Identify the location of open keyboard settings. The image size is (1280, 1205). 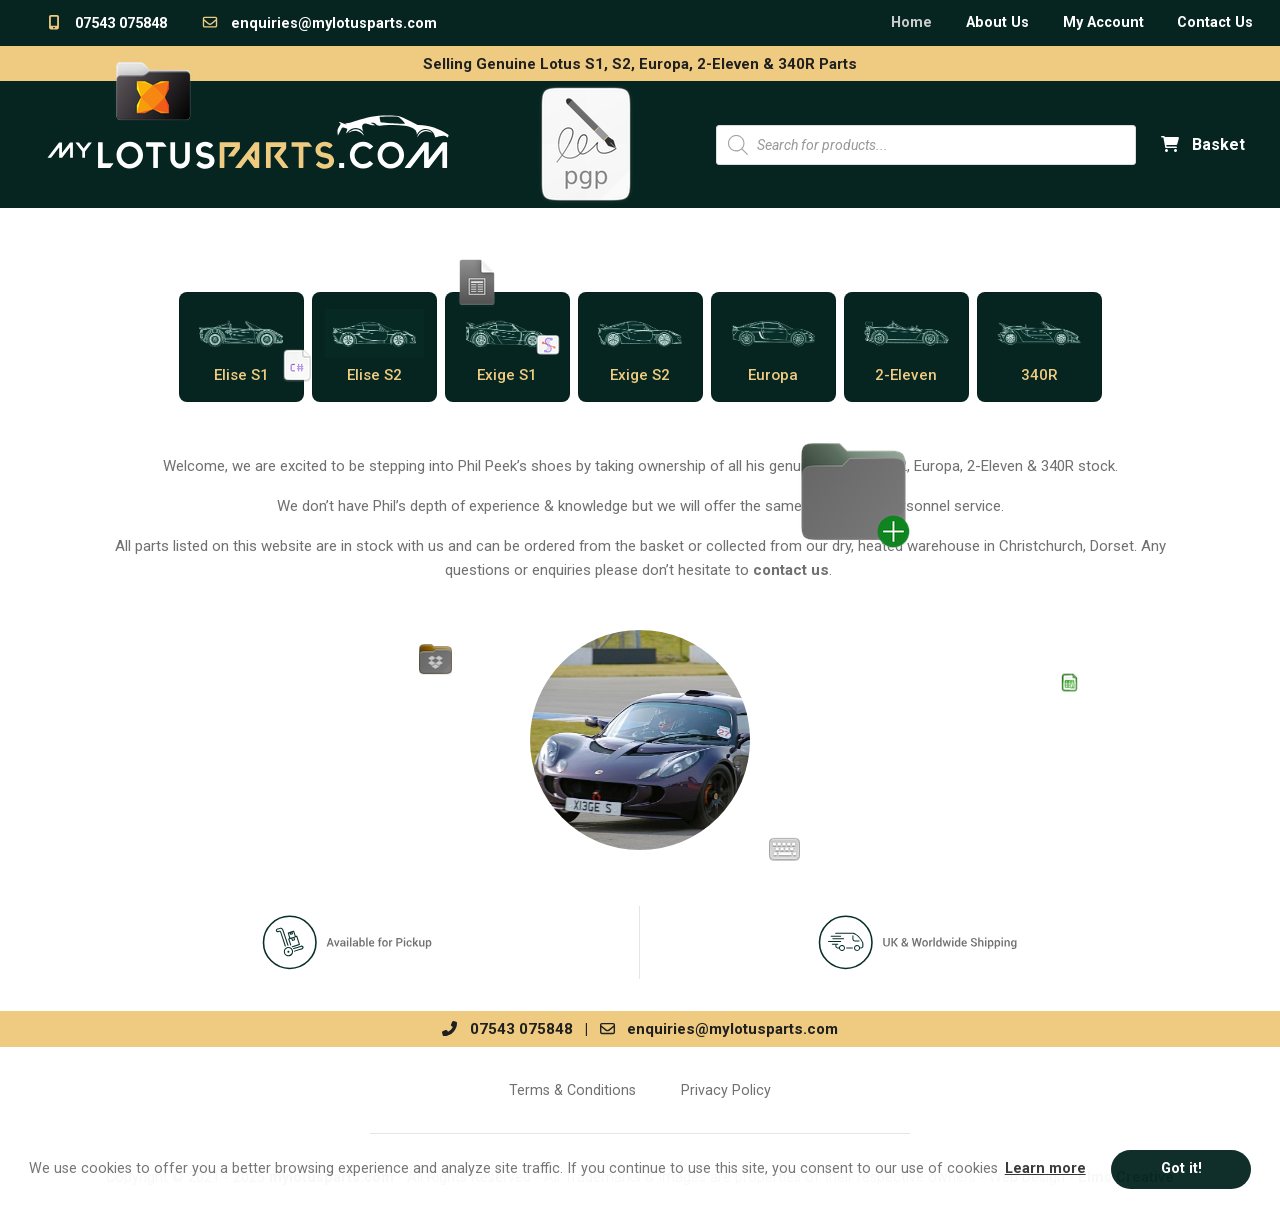
(784, 849).